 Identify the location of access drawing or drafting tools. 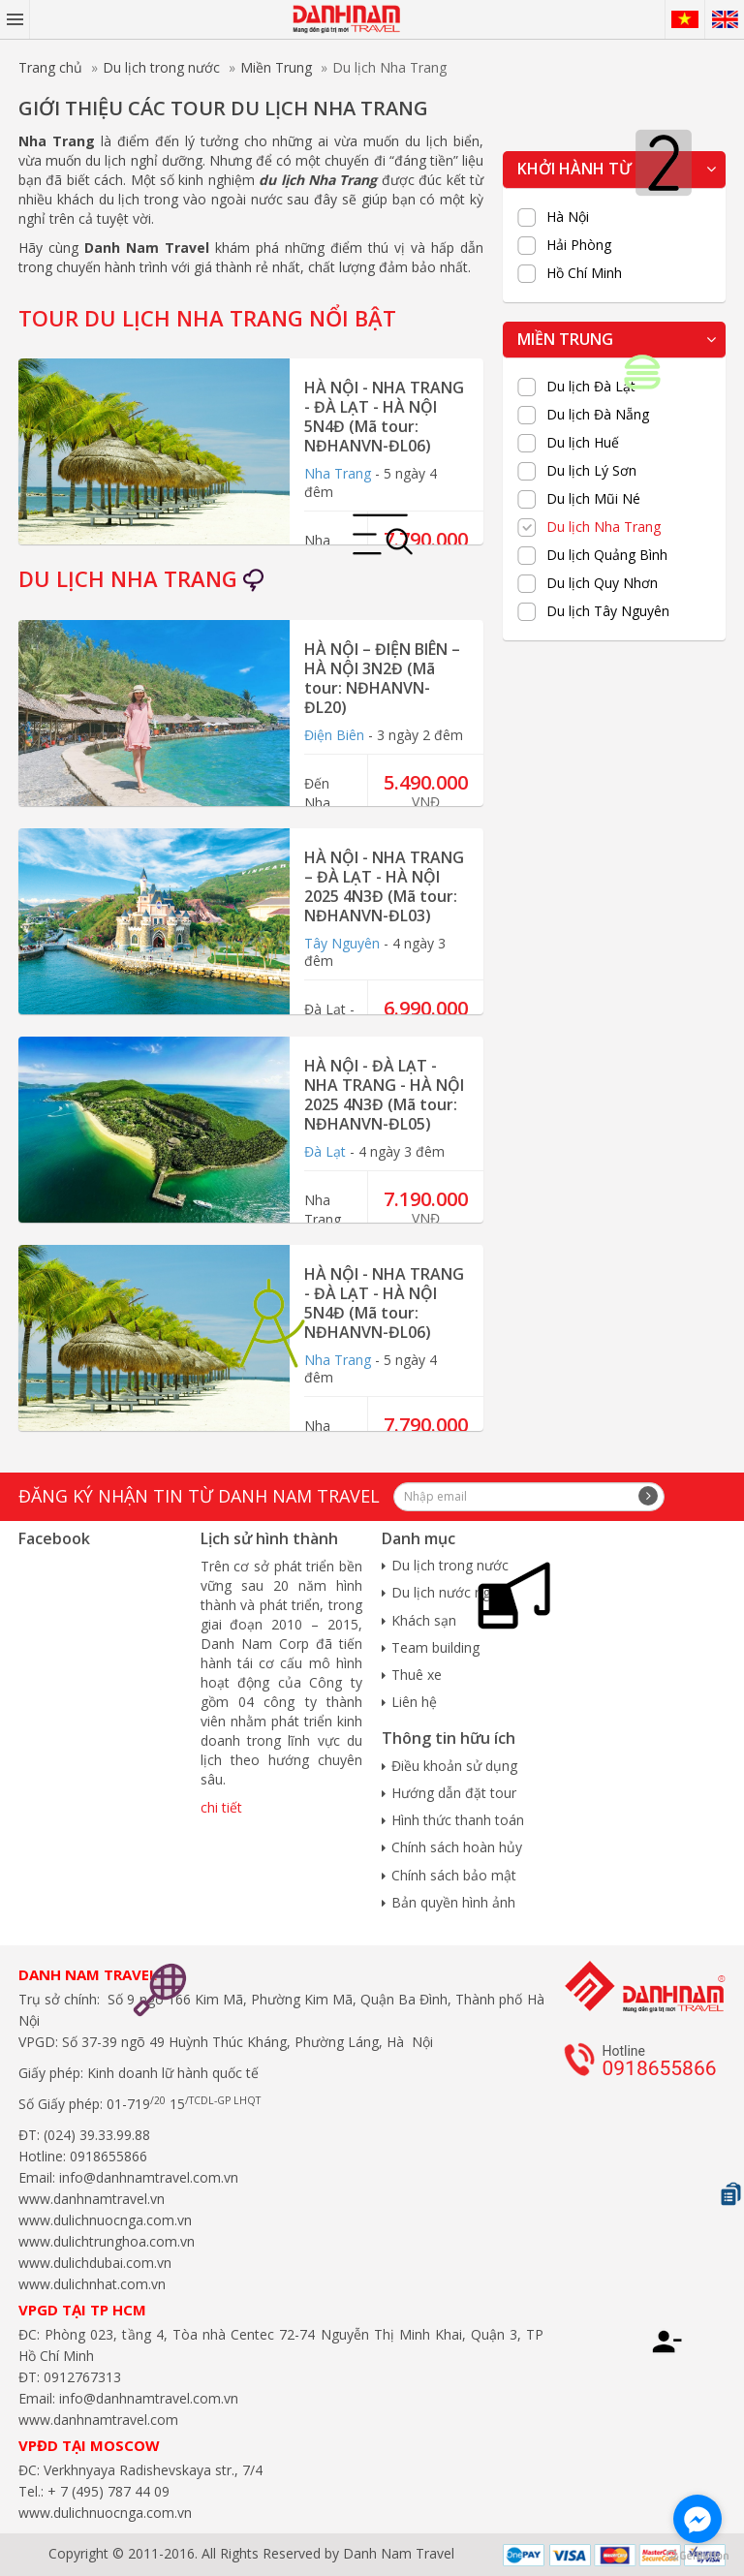
(268, 1324).